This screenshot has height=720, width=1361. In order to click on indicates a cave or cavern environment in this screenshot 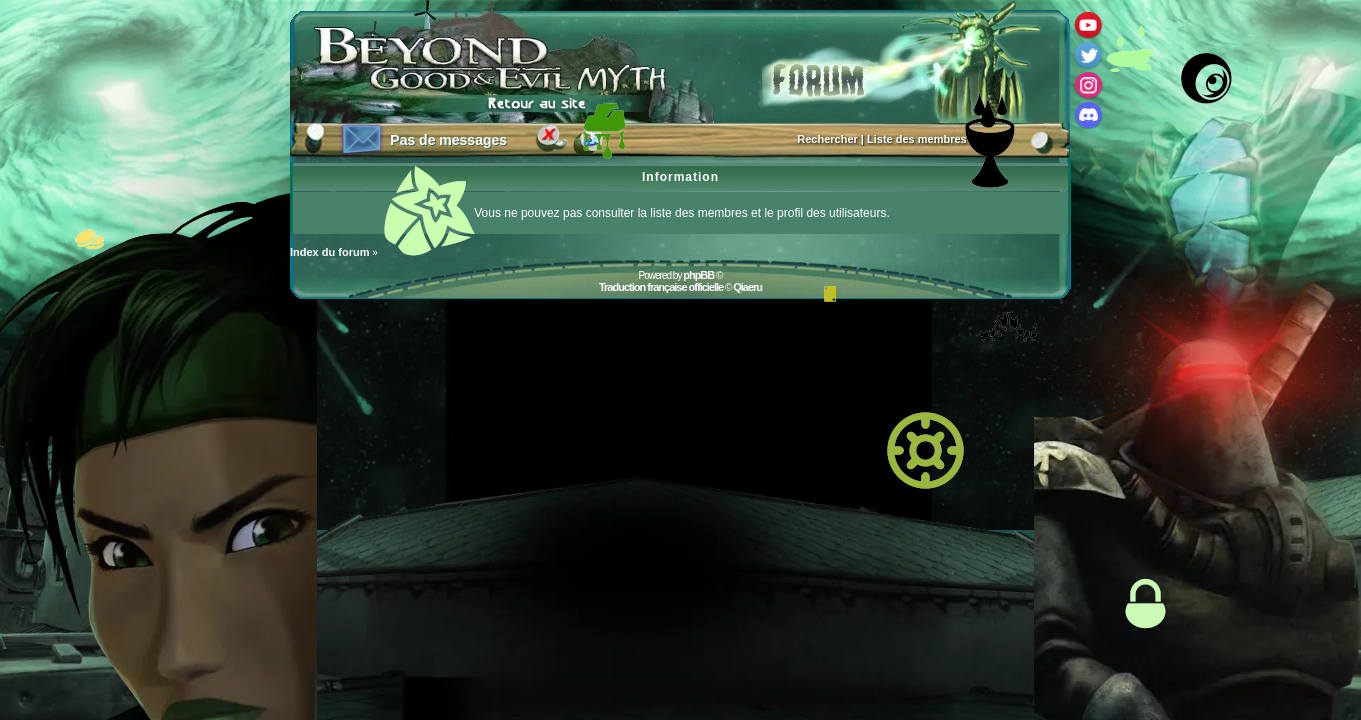, I will do `click(606, 131)`.